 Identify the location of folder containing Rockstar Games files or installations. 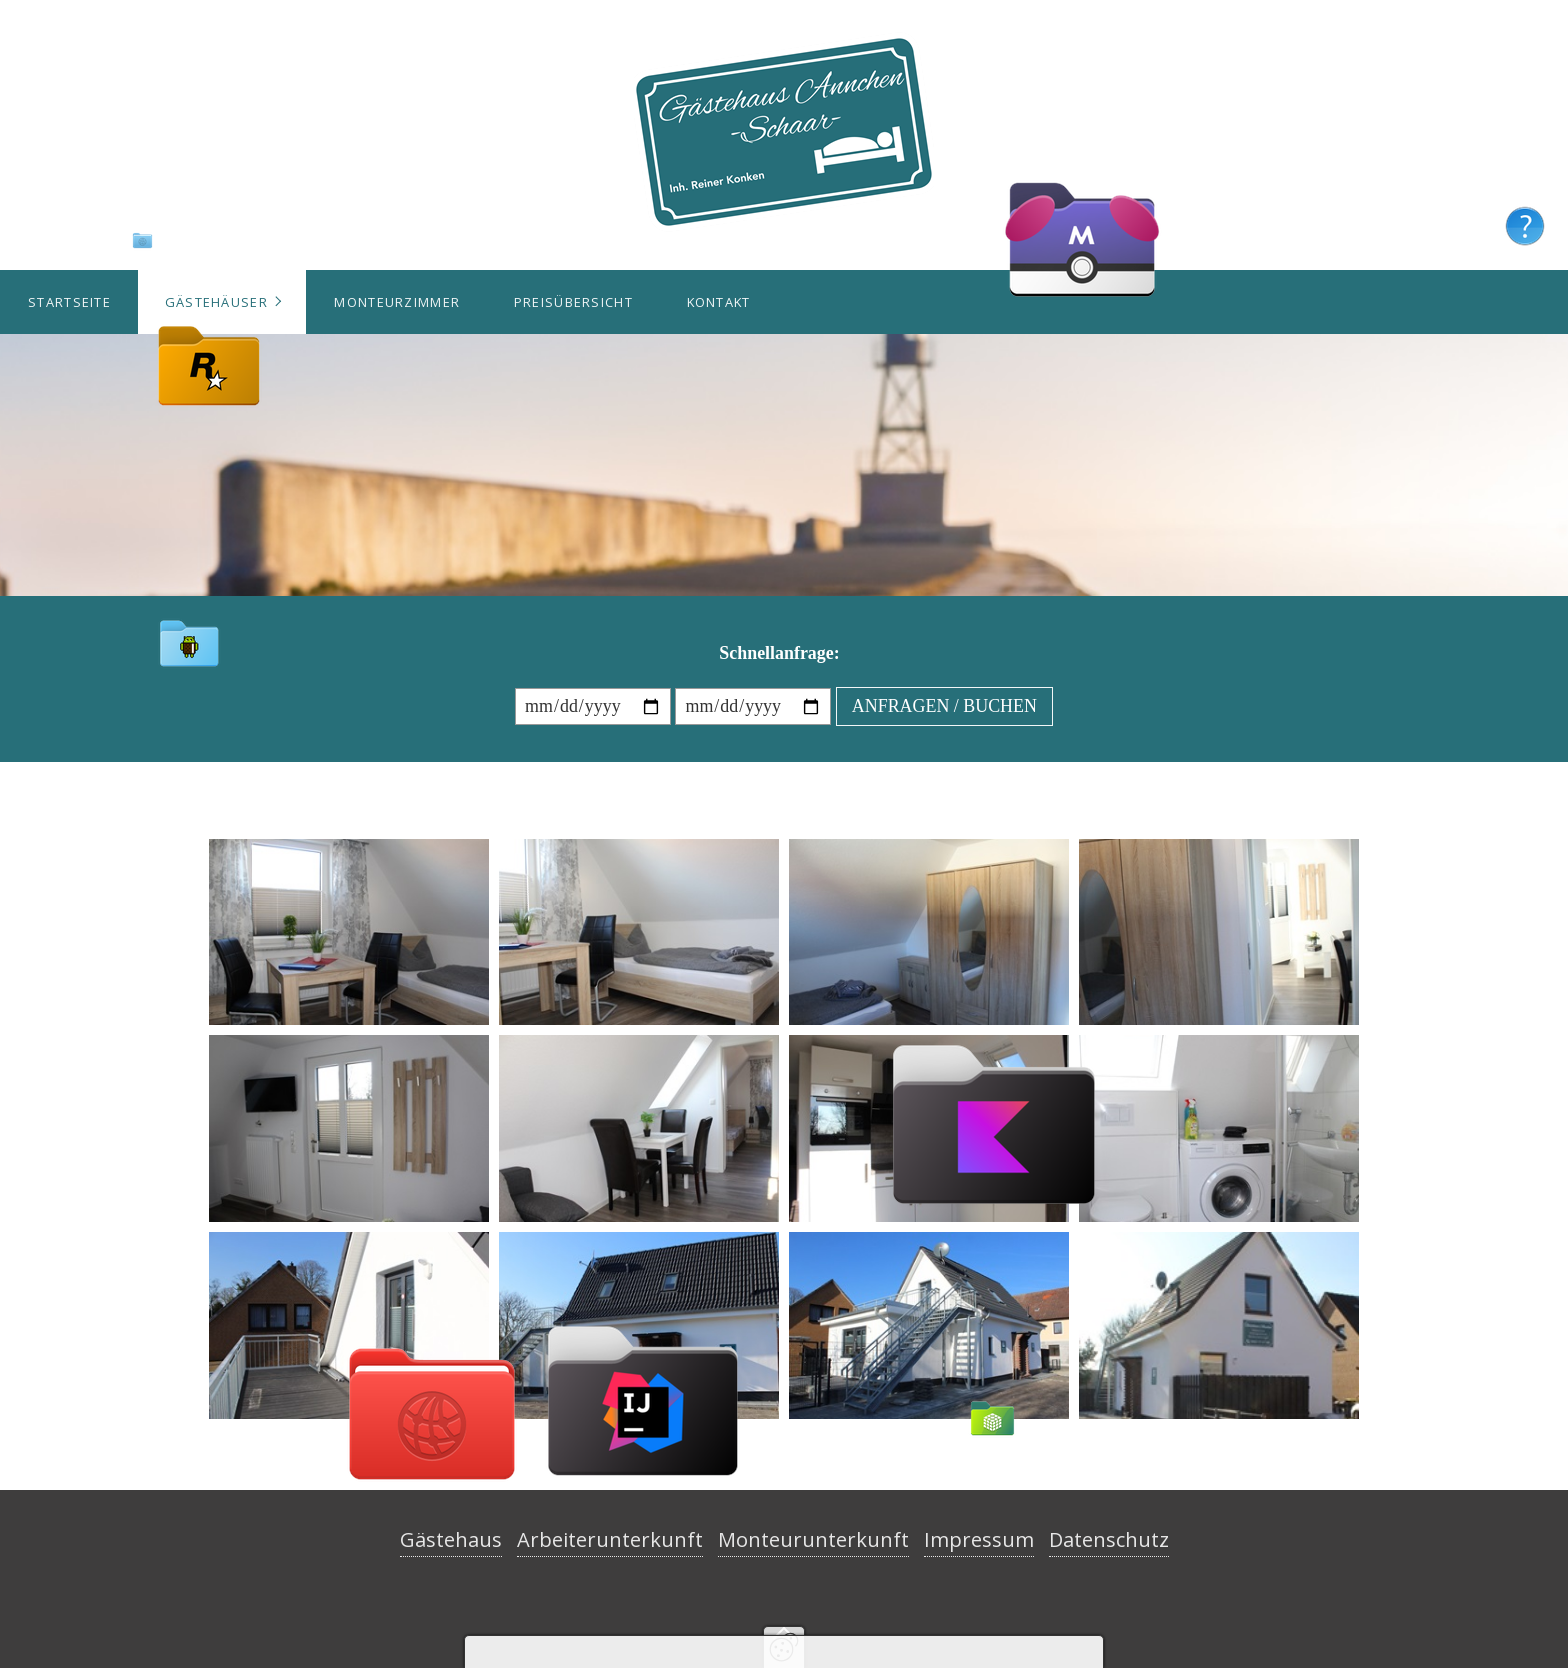
(208, 368).